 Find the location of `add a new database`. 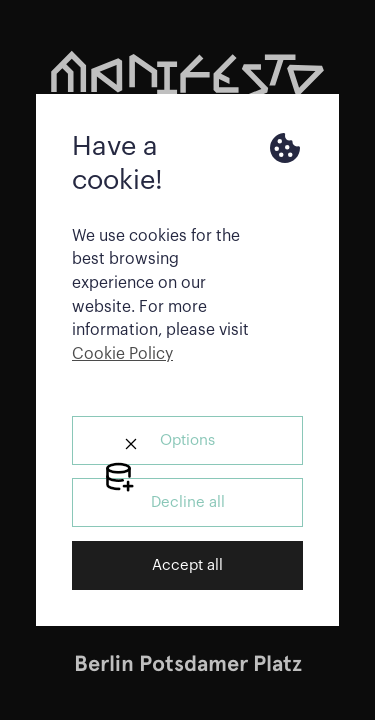

add a new database is located at coordinates (118, 476).